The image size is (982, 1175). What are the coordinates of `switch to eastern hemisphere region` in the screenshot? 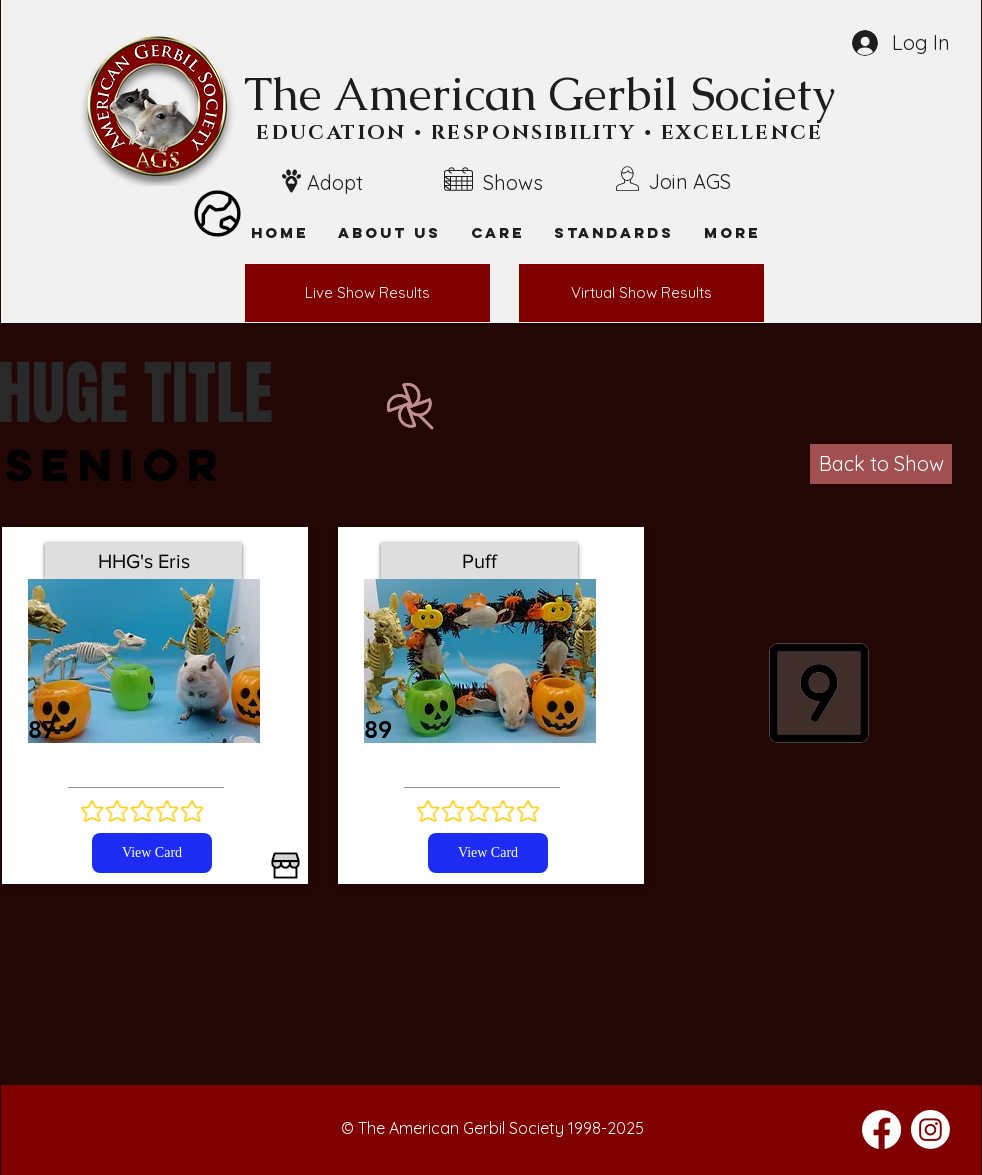 It's located at (217, 213).